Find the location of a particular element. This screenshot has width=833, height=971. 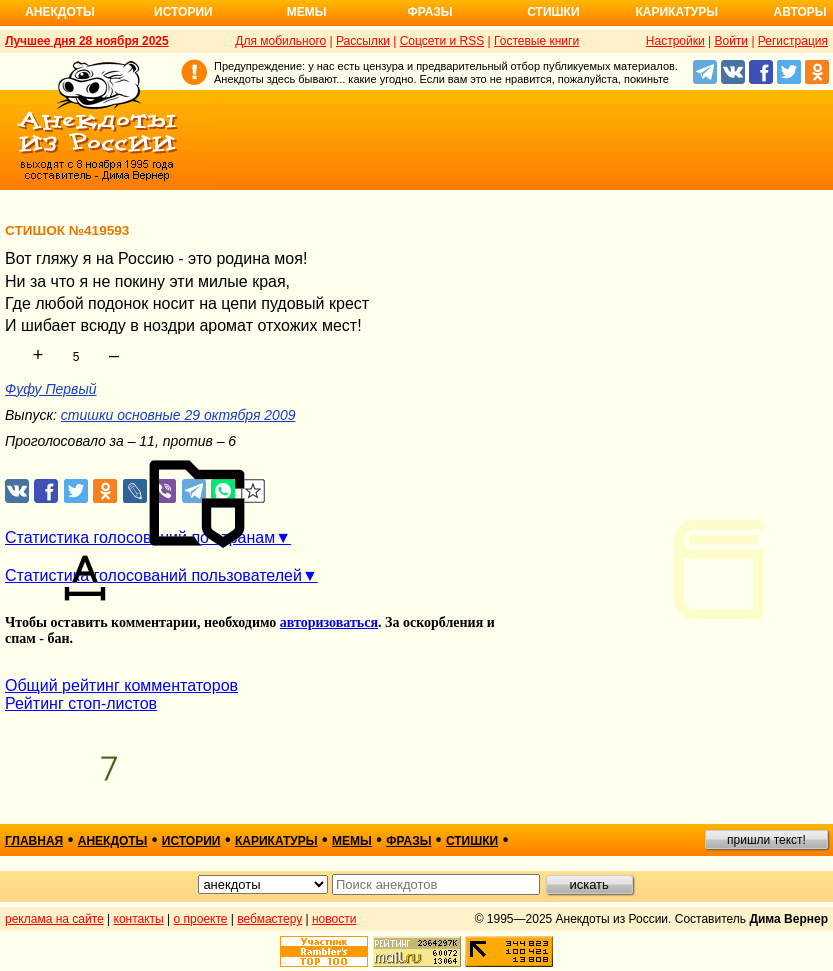

adjust letter spacing in text is located at coordinates (85, 578).